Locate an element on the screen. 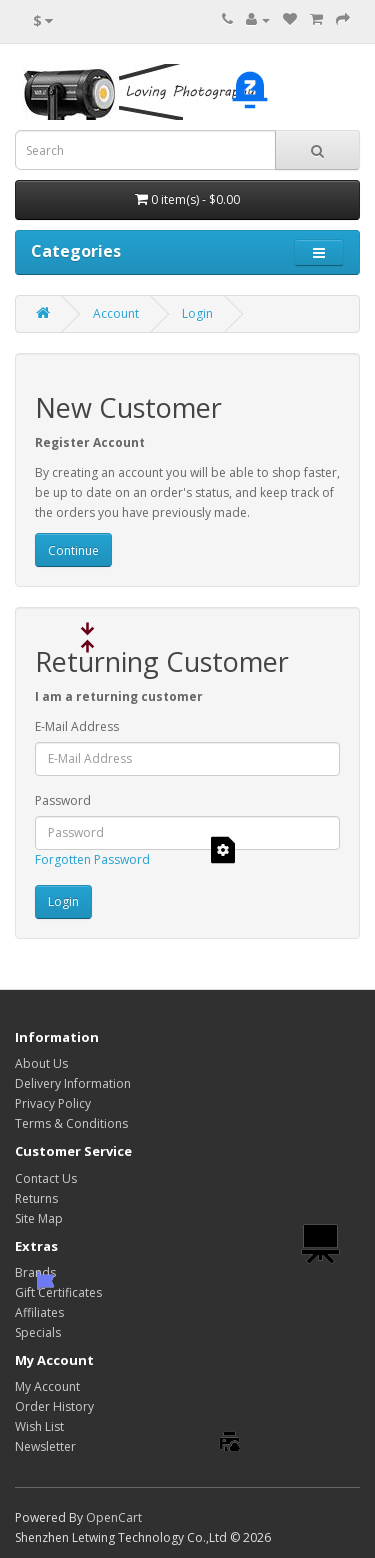 The image size is (375, 1558). snooze notifications temporarily is located at coordinates (250, 89).